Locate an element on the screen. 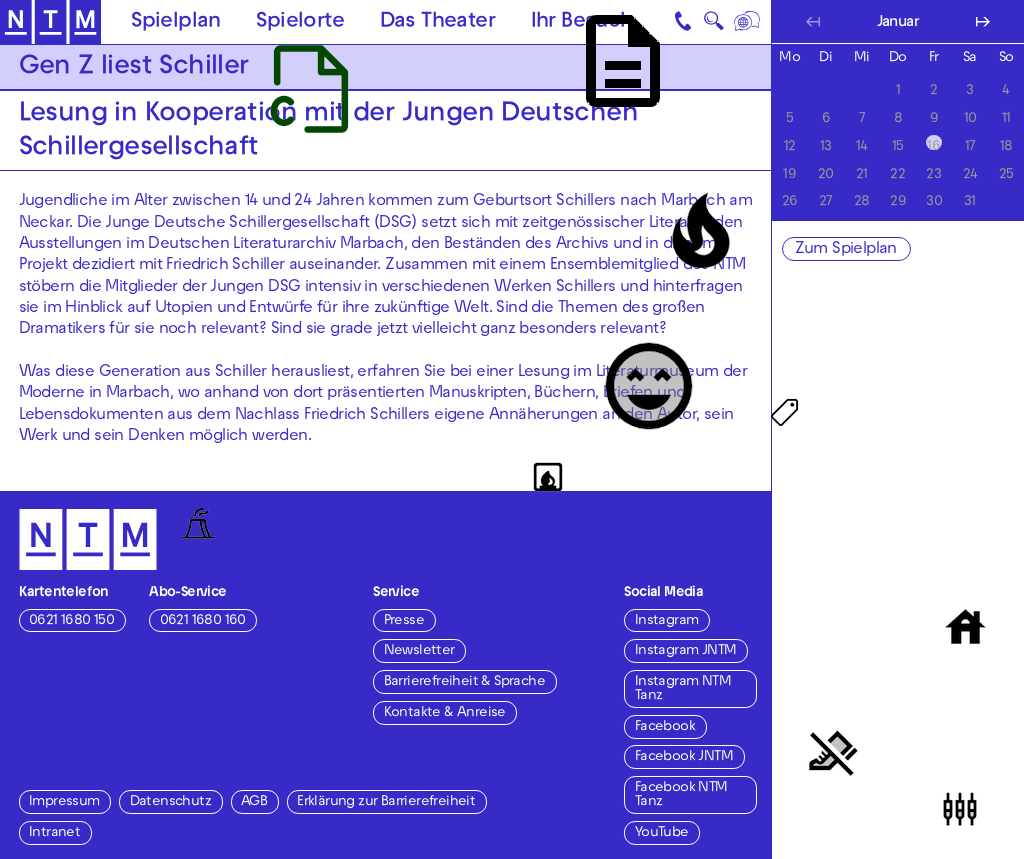  indicates a restricted area where stepping is prohibited is located at coordinates (833, 752).